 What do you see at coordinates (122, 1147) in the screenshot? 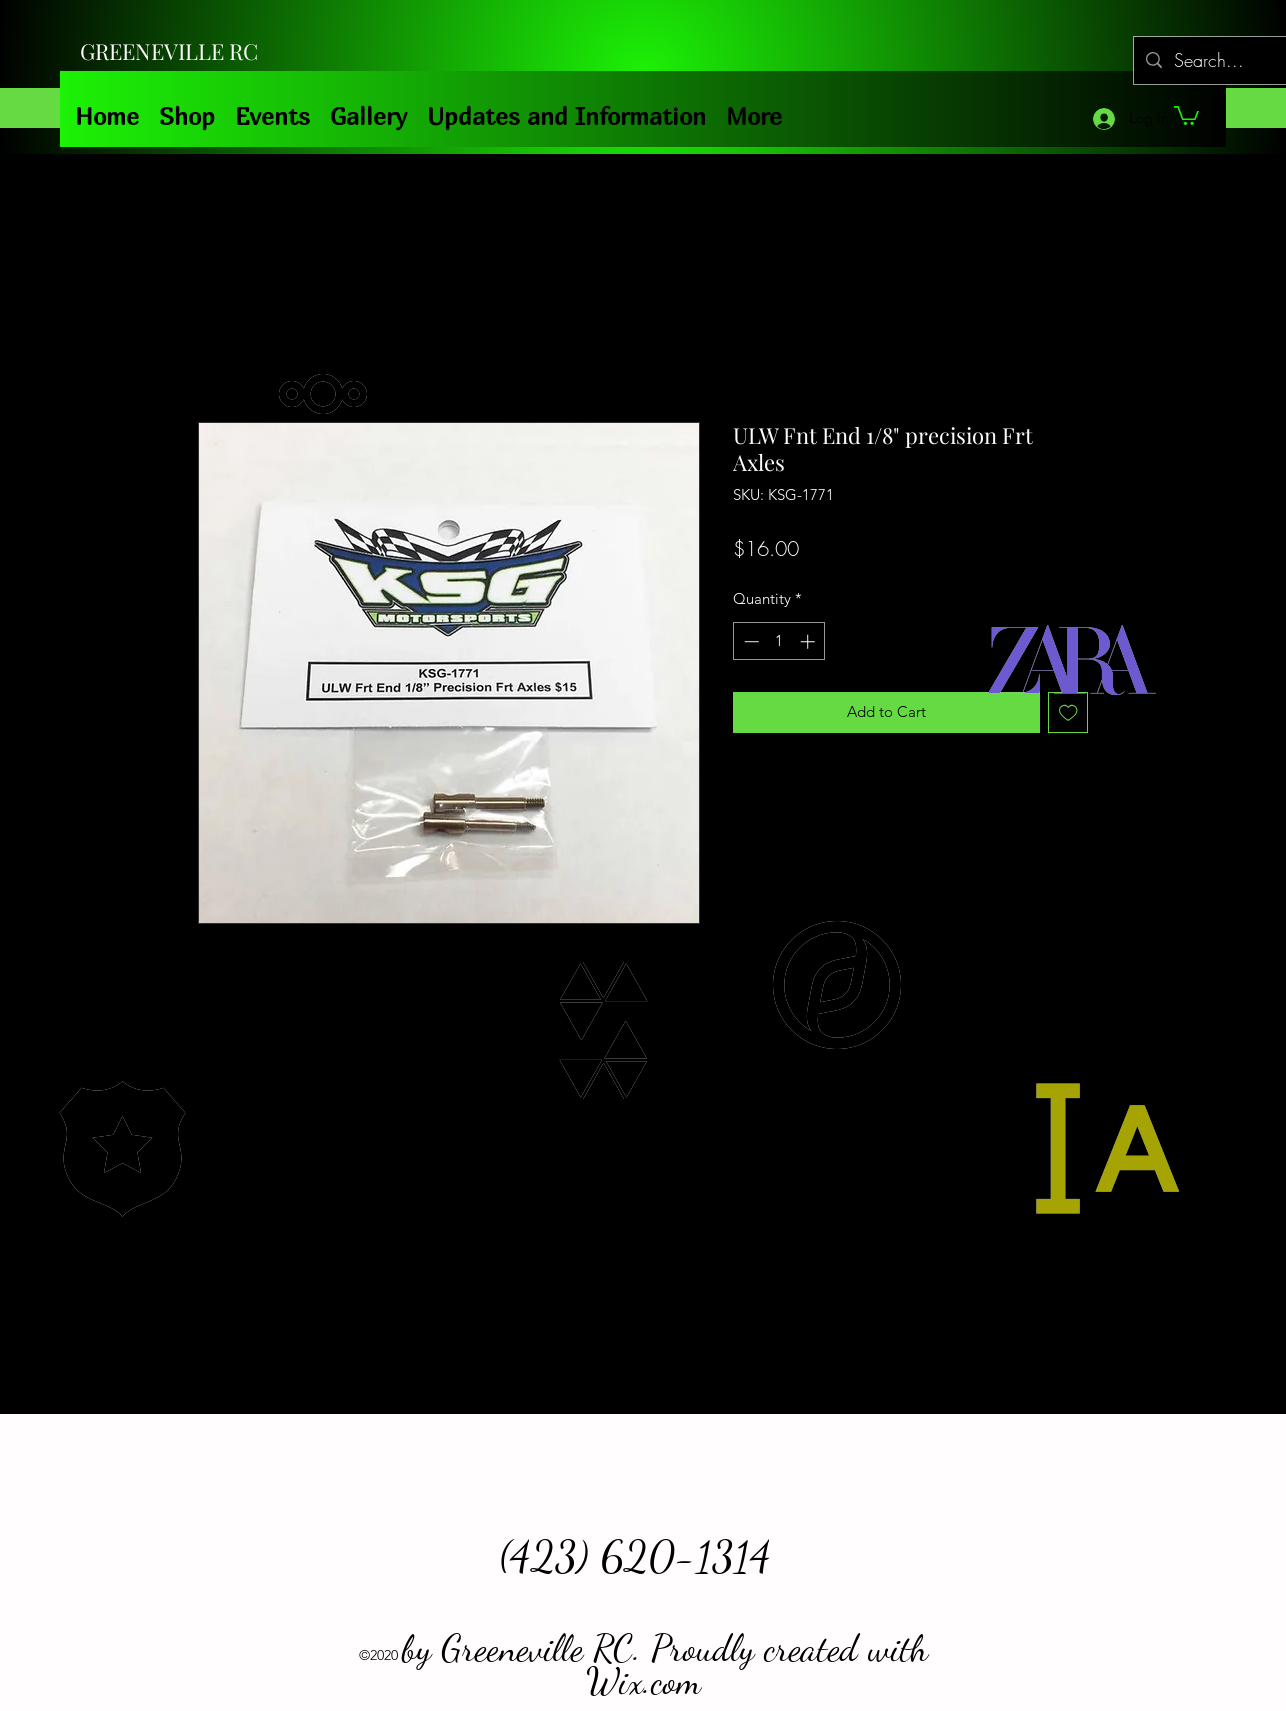
I see `indicates law enforcement or security-related content` at bounding box center [122, 1147].